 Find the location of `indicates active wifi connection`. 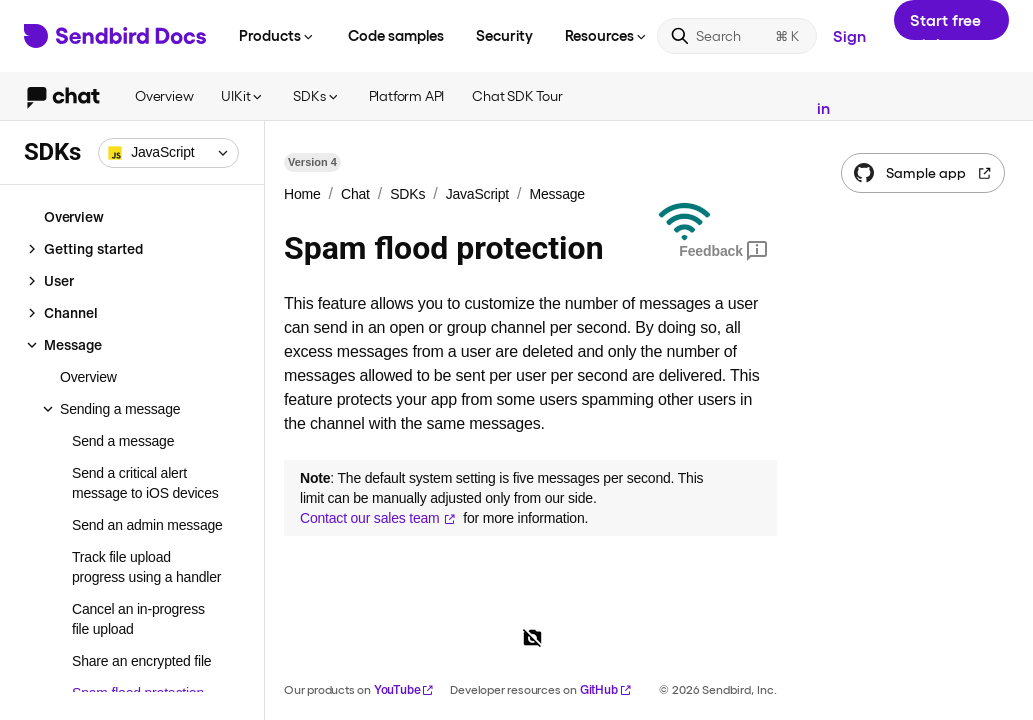

indicates active wifi connection is located at coordinates (684, 222).